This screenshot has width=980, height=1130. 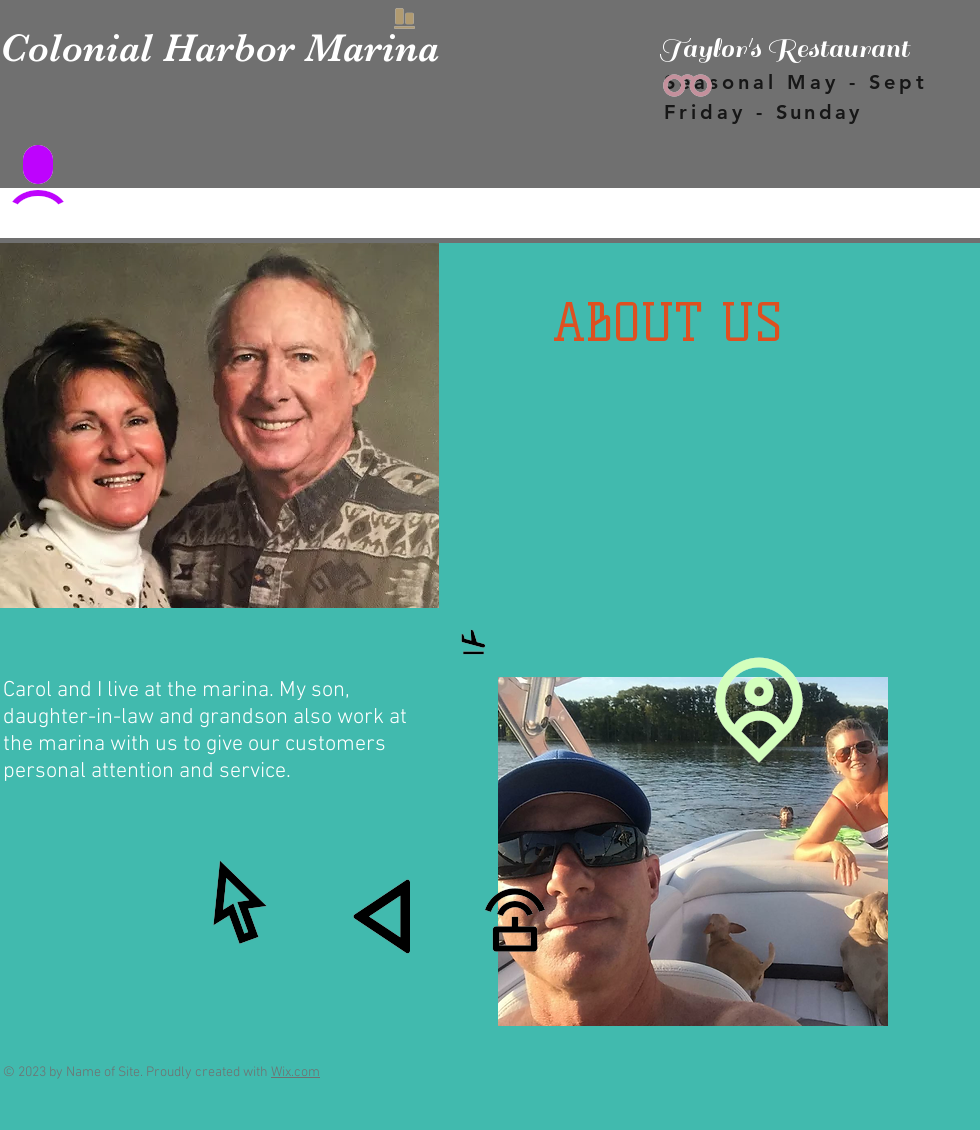 I want to click on enable reading or accessibility mode, so click(x=687, y=85).